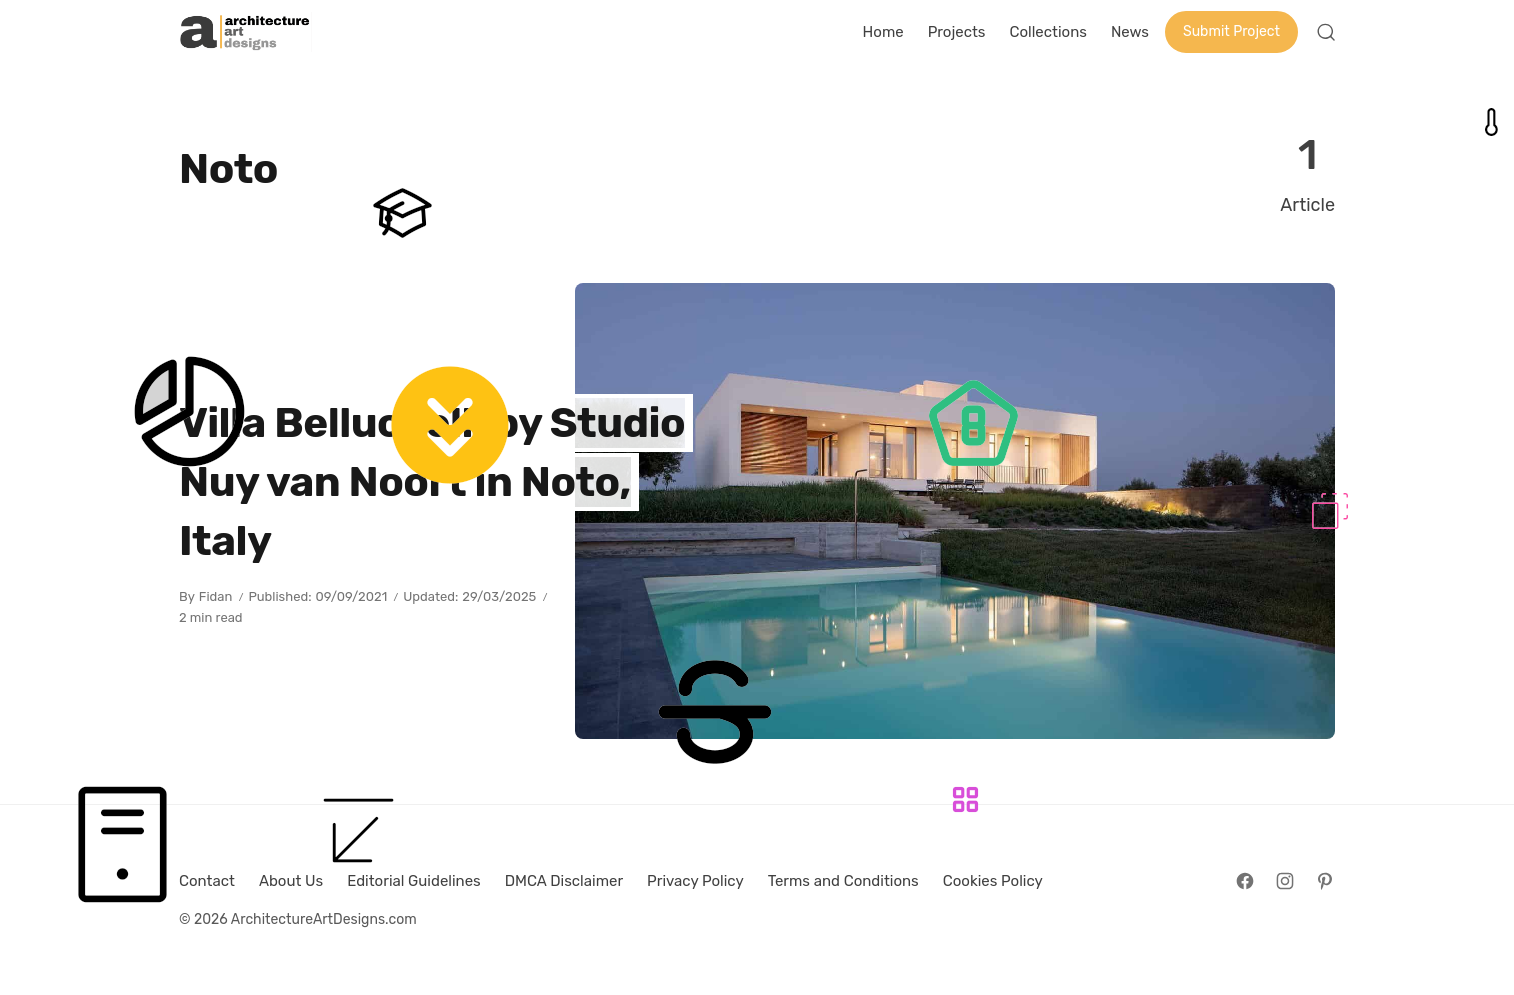 This screenshot has width=1514, height=995. What do you see at coordinates (189, 411) in the screenshot?
I see `view analytics or statistics breakdown` at bounding box center [189, 411].